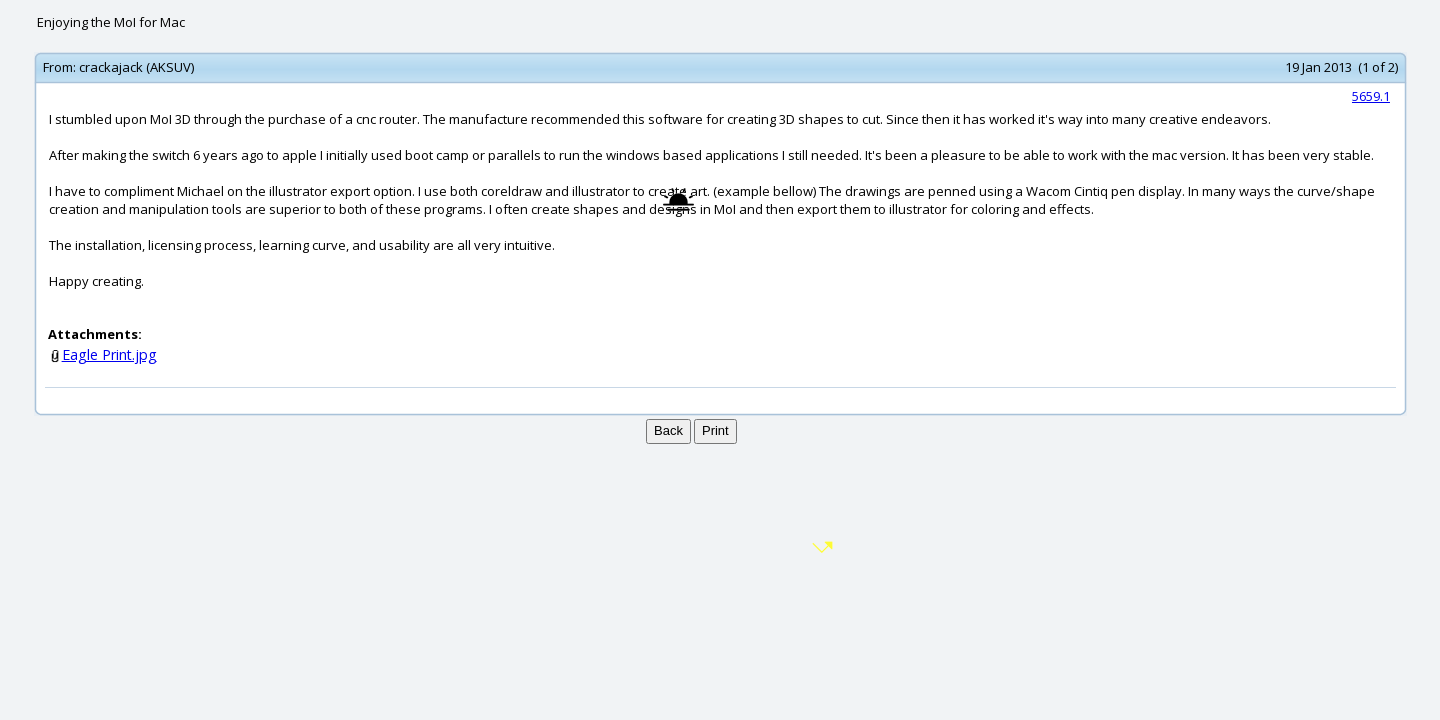 Image resolution: width=1440 pixels, height=720 pixels. What do you see at coordinates (678, 200) in the screenshot?
I see `toggle sunrise/sunset display mode` at bounding box center [678, 200].